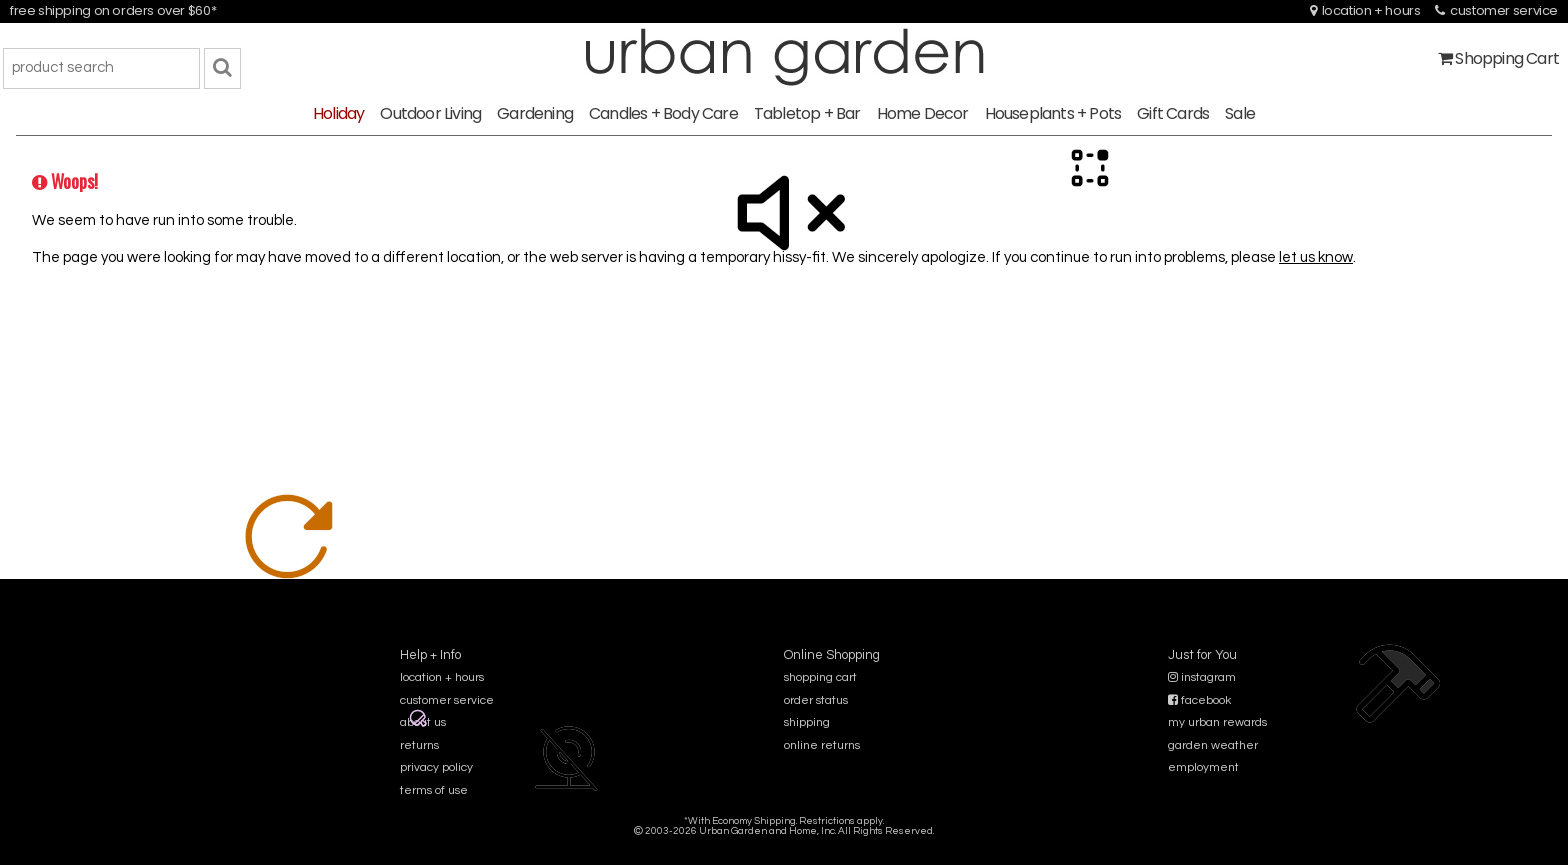  What do you see at coordinates (290, 536) in the screenshot?
I see `refresh or reload the current page` at bounding box center [290, 536].